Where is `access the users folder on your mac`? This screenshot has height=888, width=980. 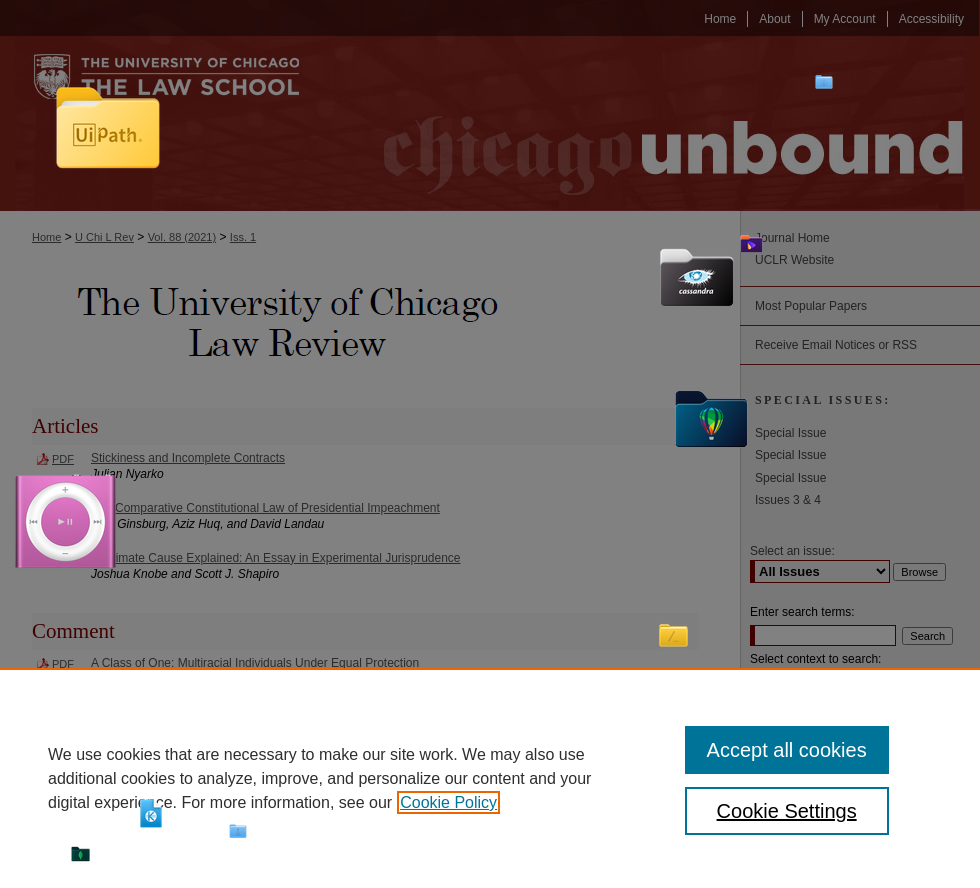 access the users folder on your mac is located at coordinates (824, 82).